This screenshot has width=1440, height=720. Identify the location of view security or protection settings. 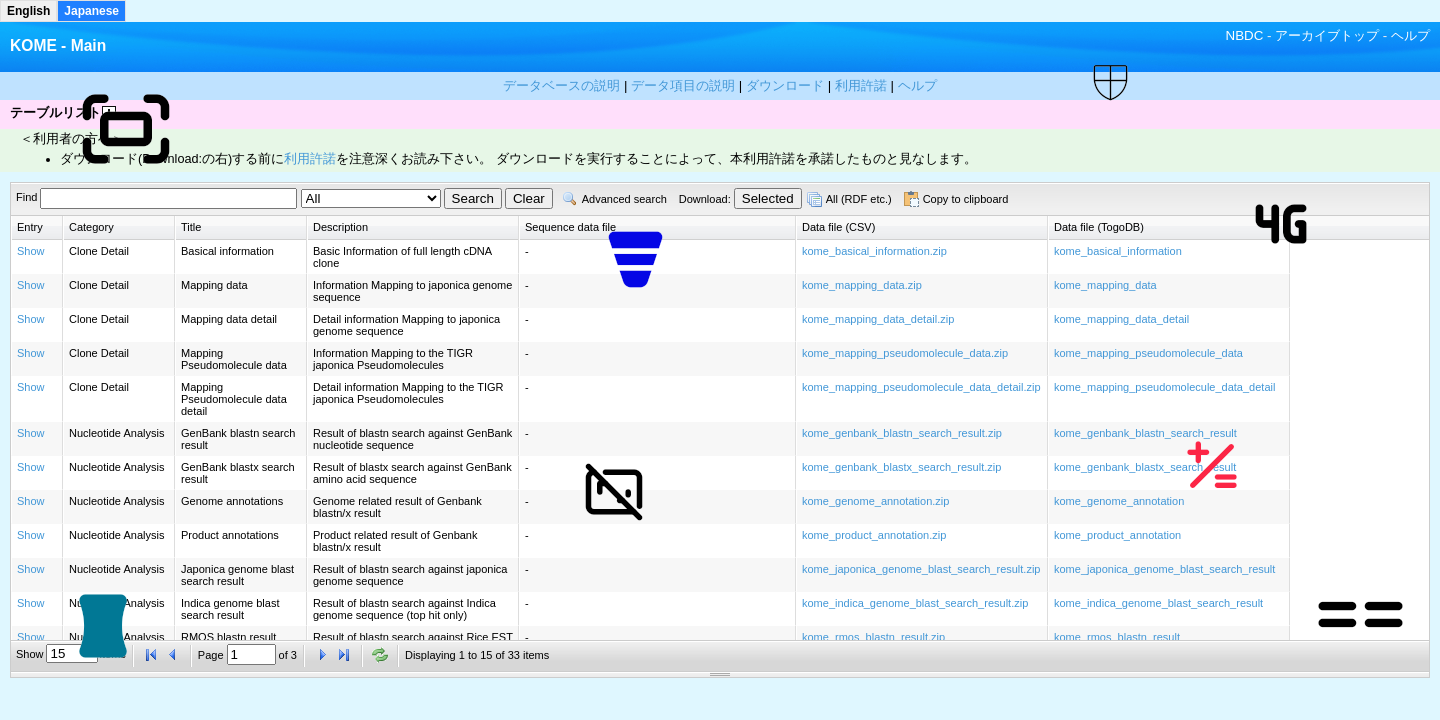
(1110, 80).